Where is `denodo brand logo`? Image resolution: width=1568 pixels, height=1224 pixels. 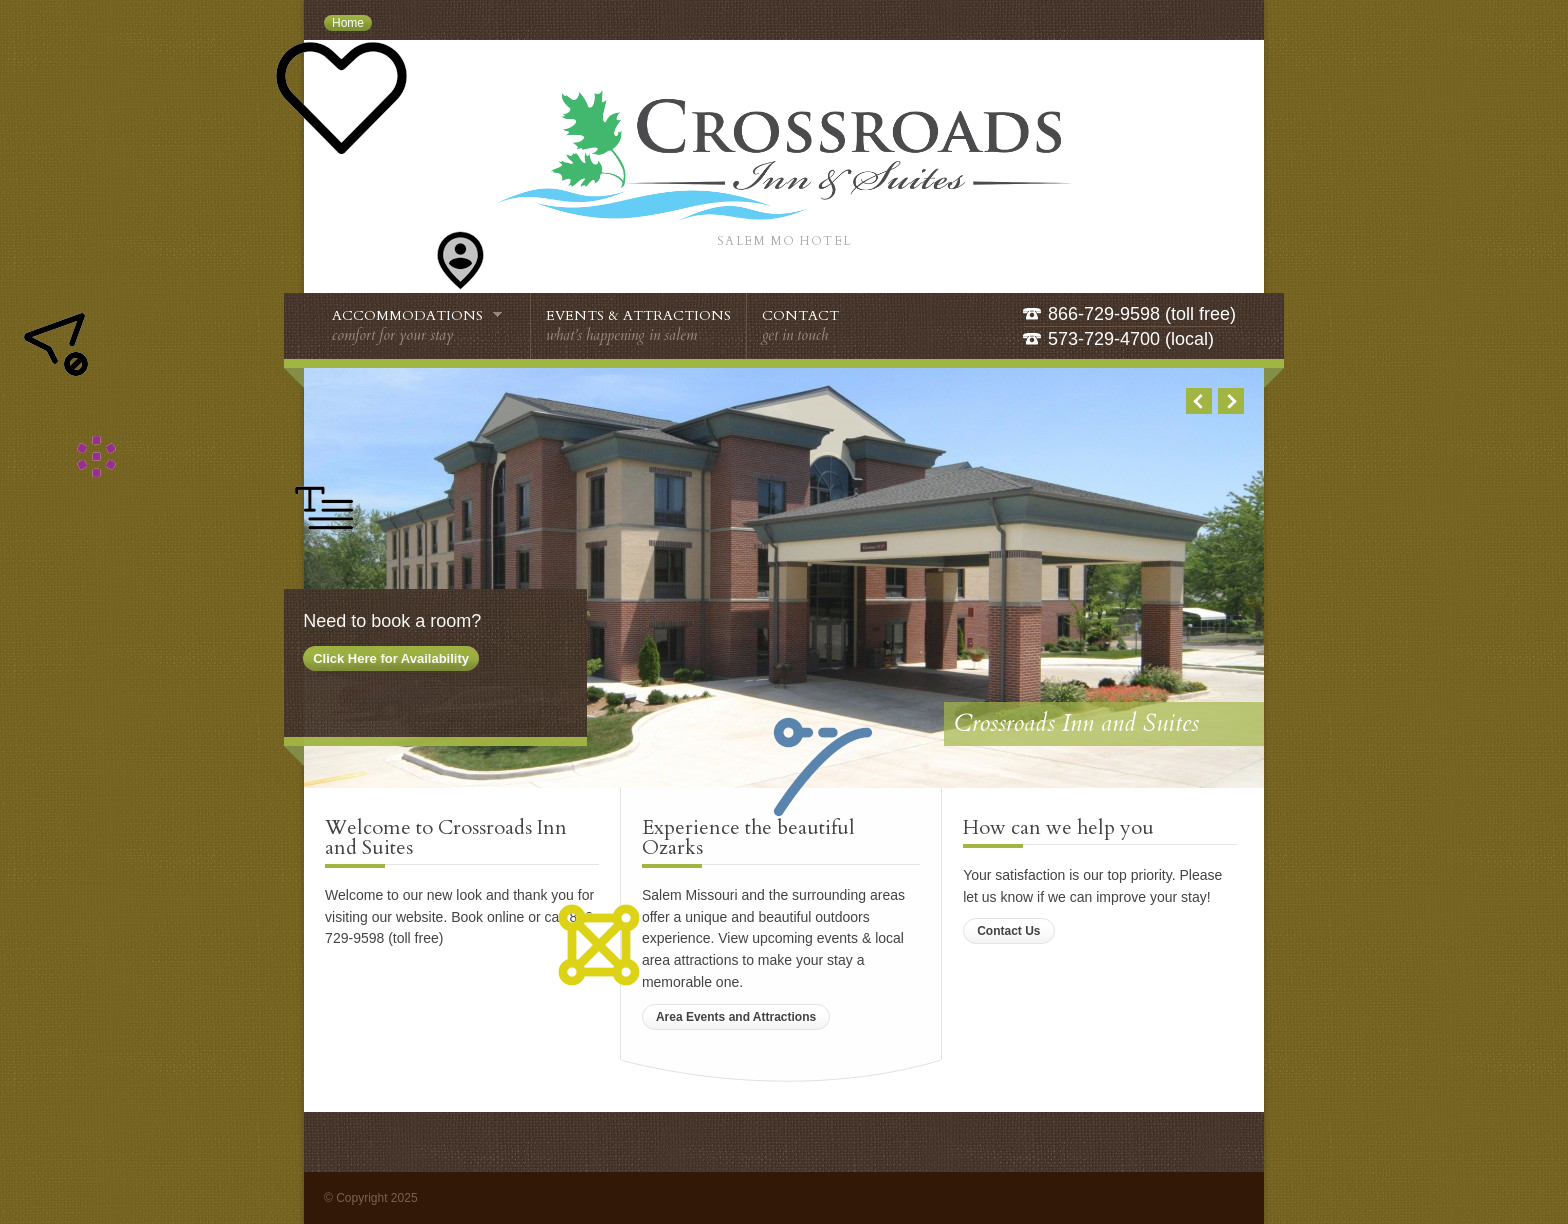 denodo brand logo is located at coordinates (96, 456).